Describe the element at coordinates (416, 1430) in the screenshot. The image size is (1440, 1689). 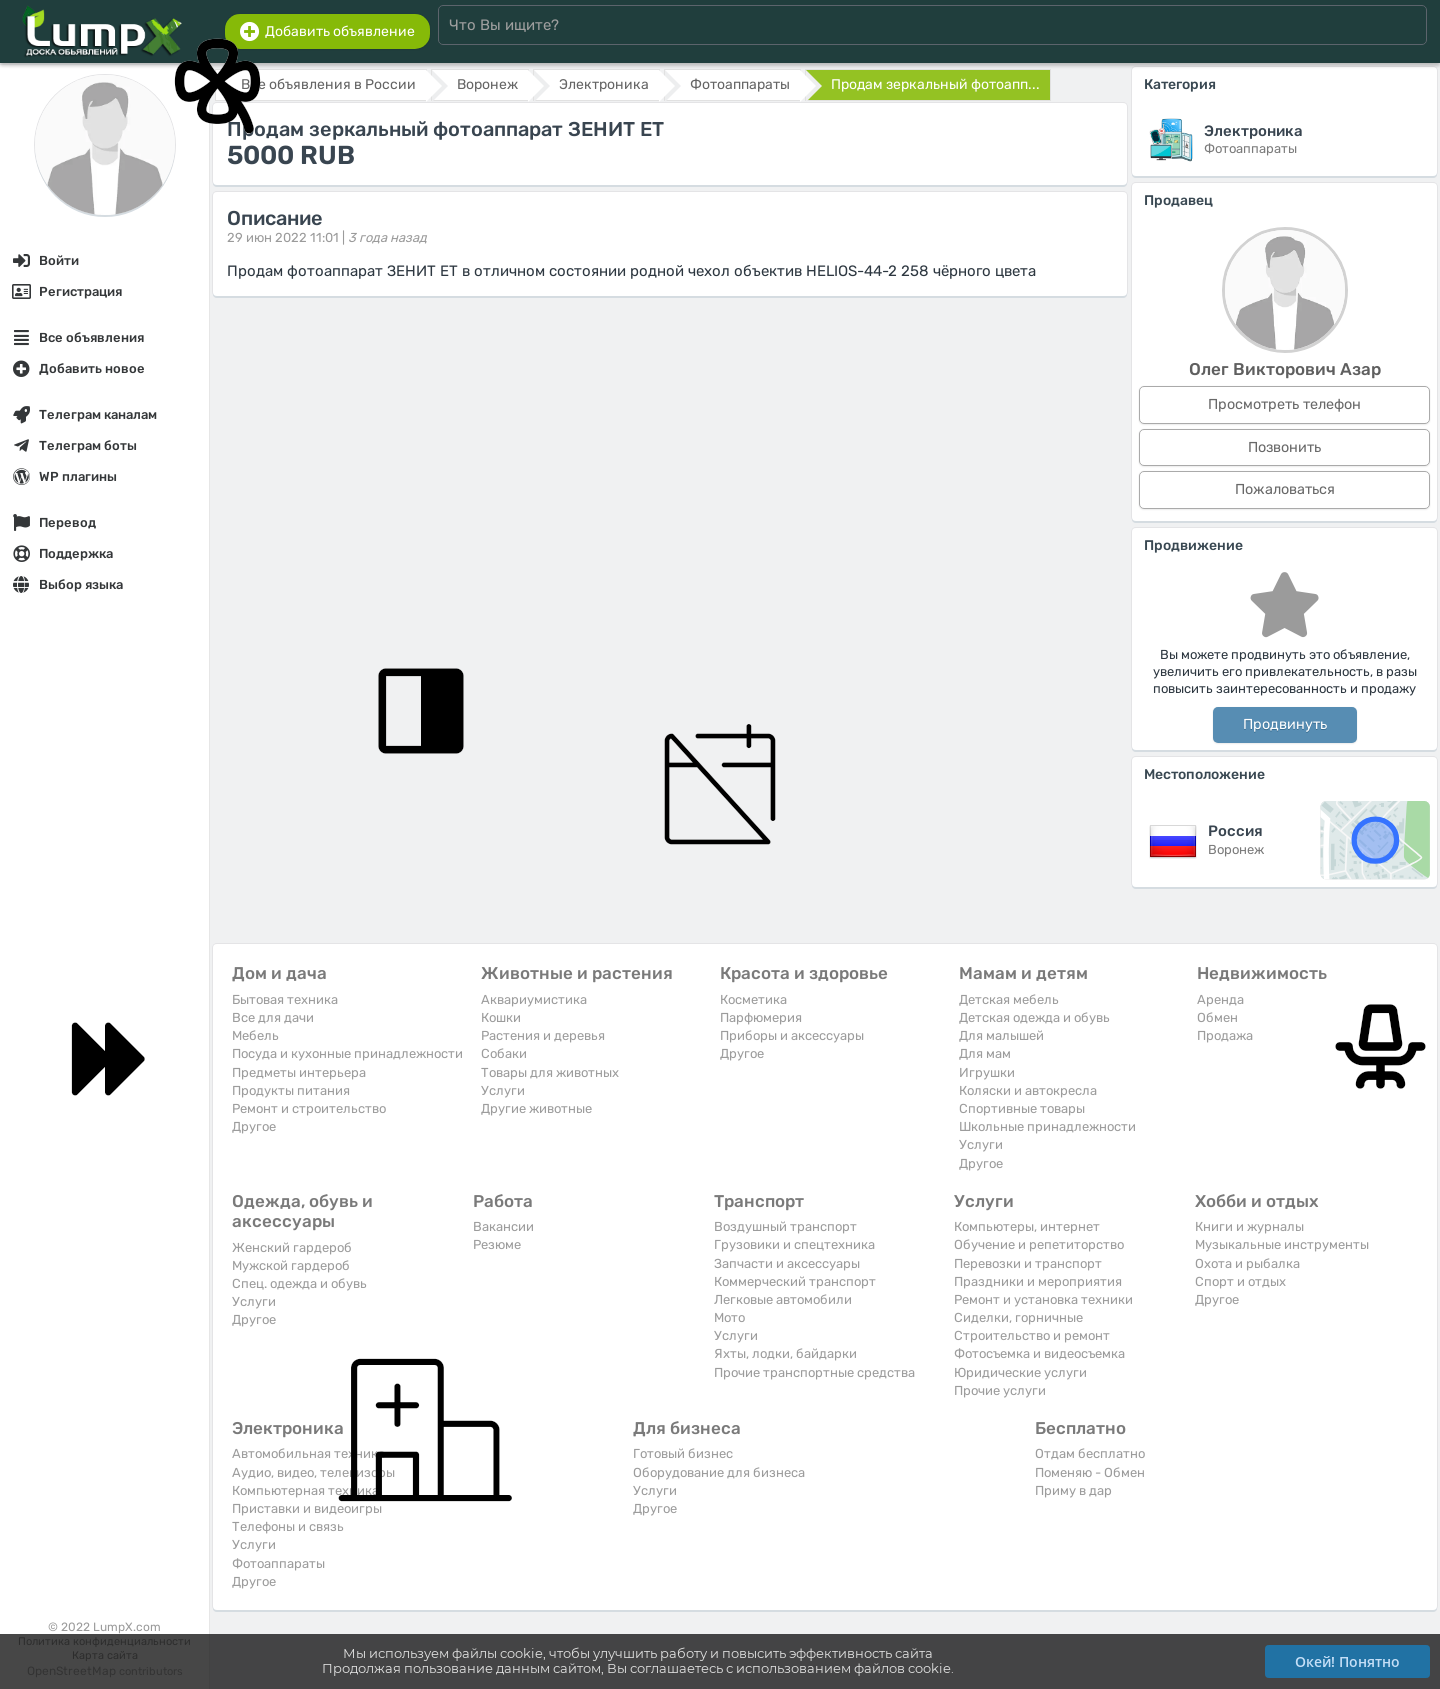
I see `find nearby hospitals or medical facilities` at that location.